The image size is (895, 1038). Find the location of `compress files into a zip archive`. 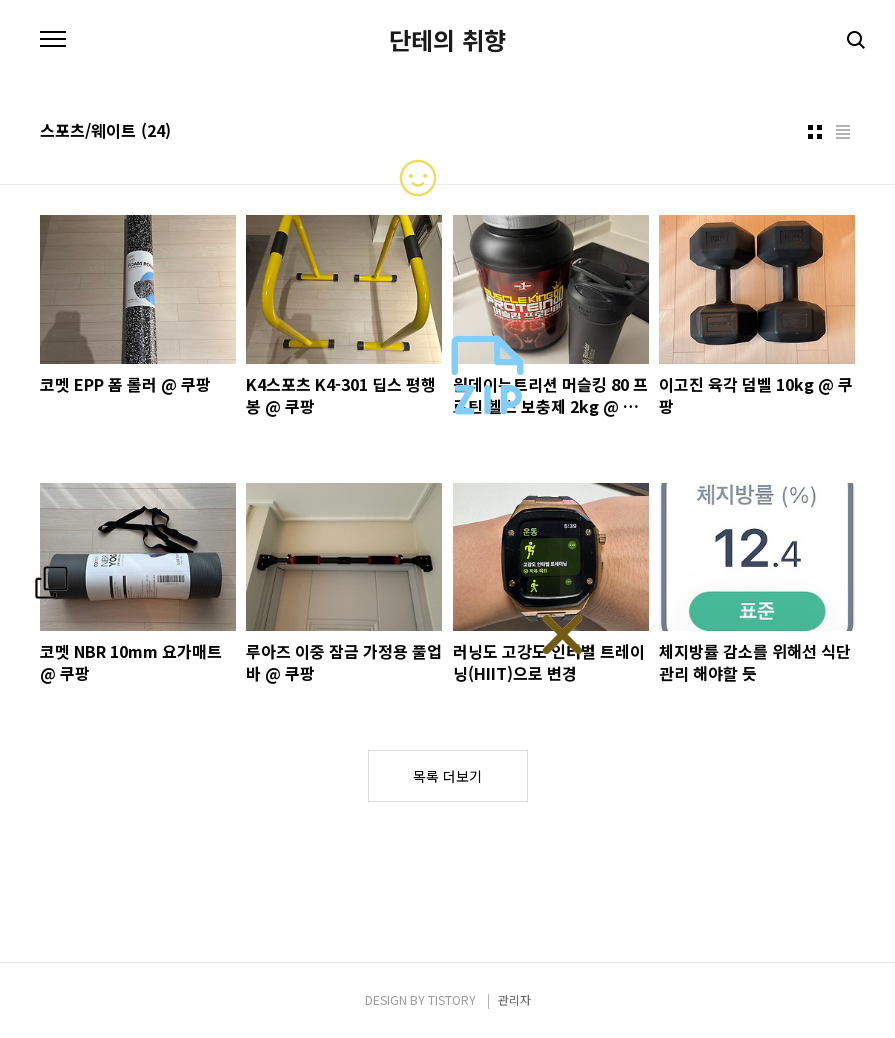

compress files into a zip archive is located at coordinates (487, 378).